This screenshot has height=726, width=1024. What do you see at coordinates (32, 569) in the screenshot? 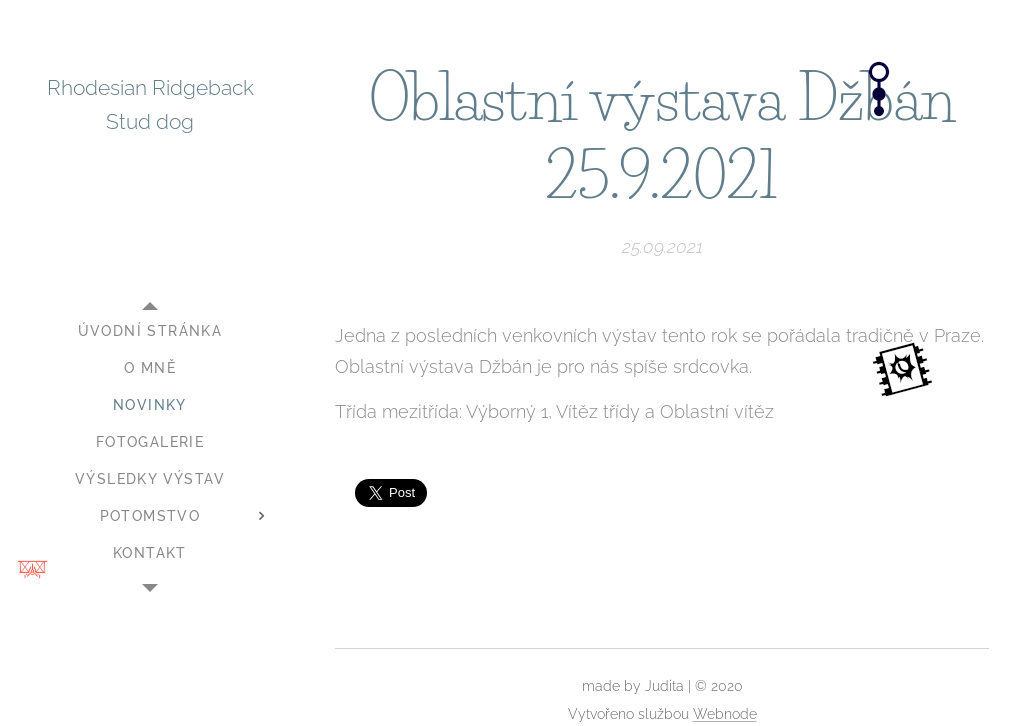
I see `access flight or aviation games` at bounding box center [32, 569].